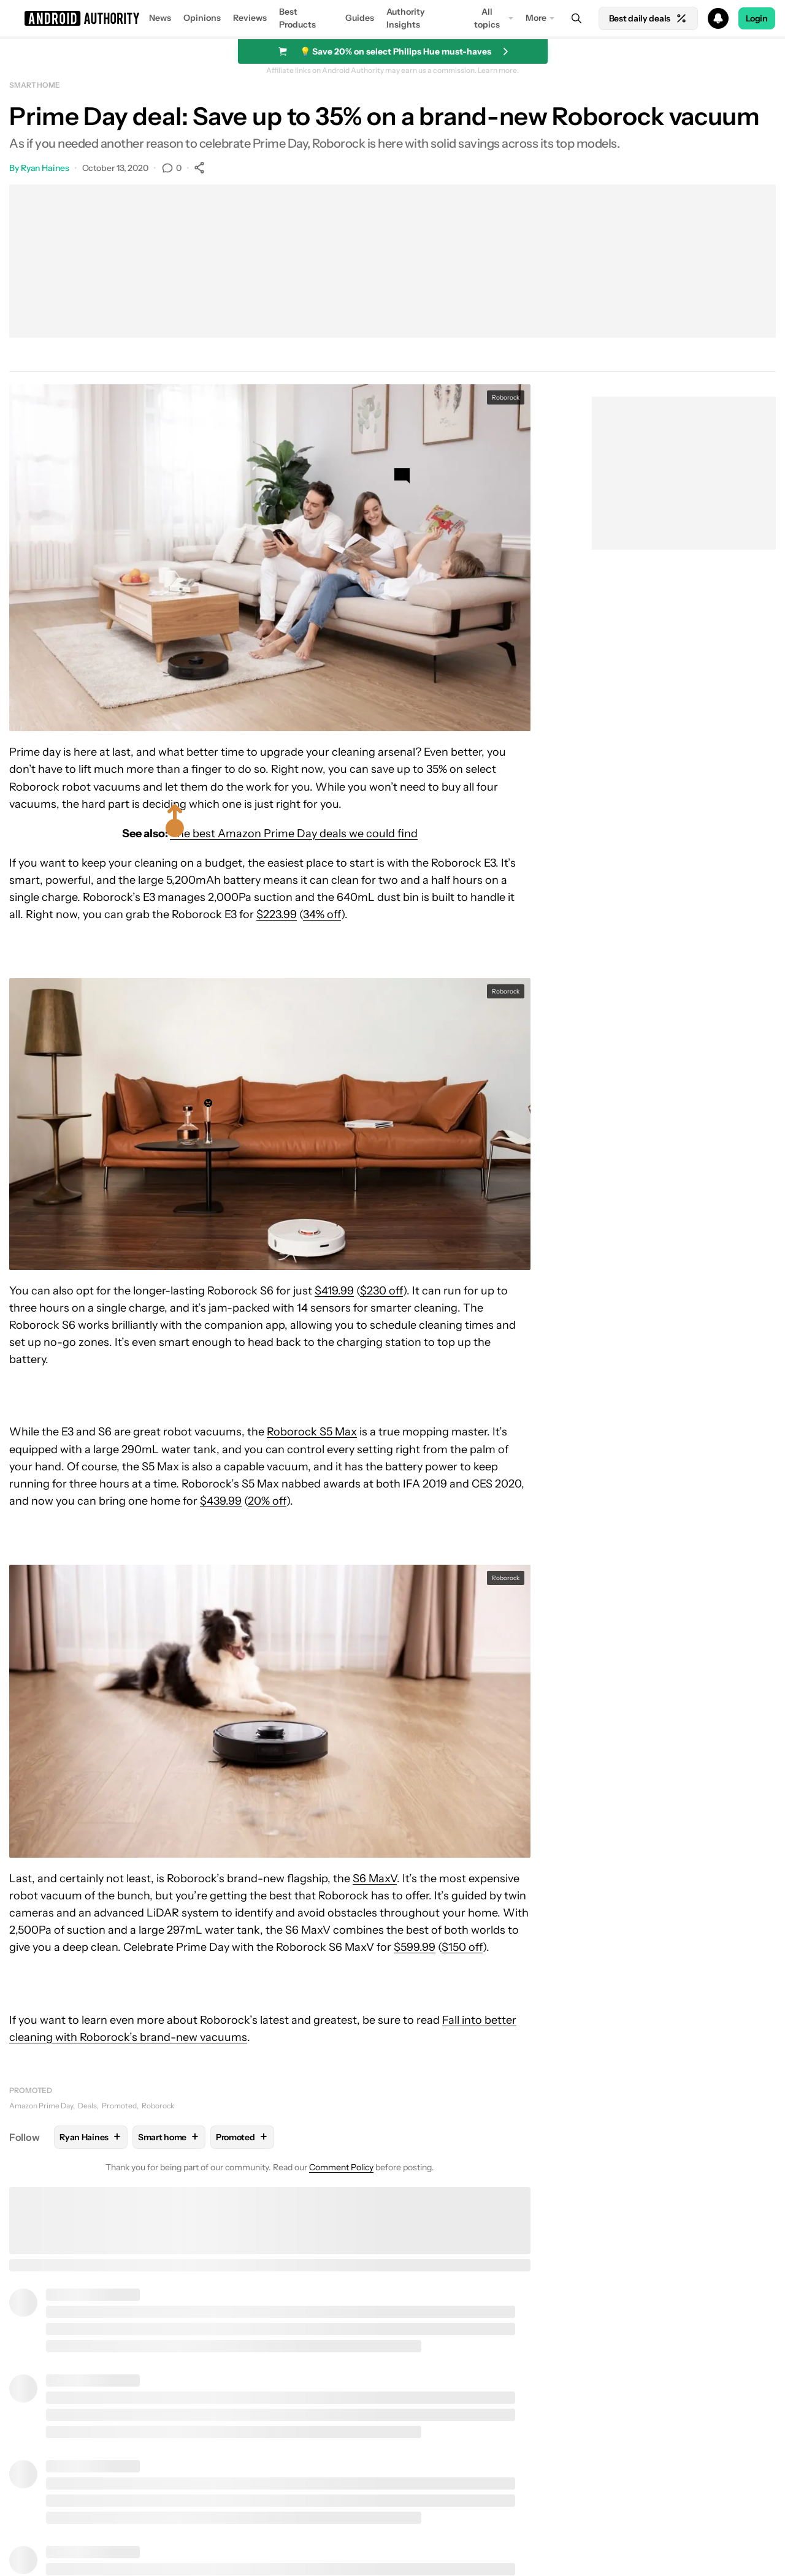 The image size is (785, 2576). I want to click on open comments section, so click(402, 476).